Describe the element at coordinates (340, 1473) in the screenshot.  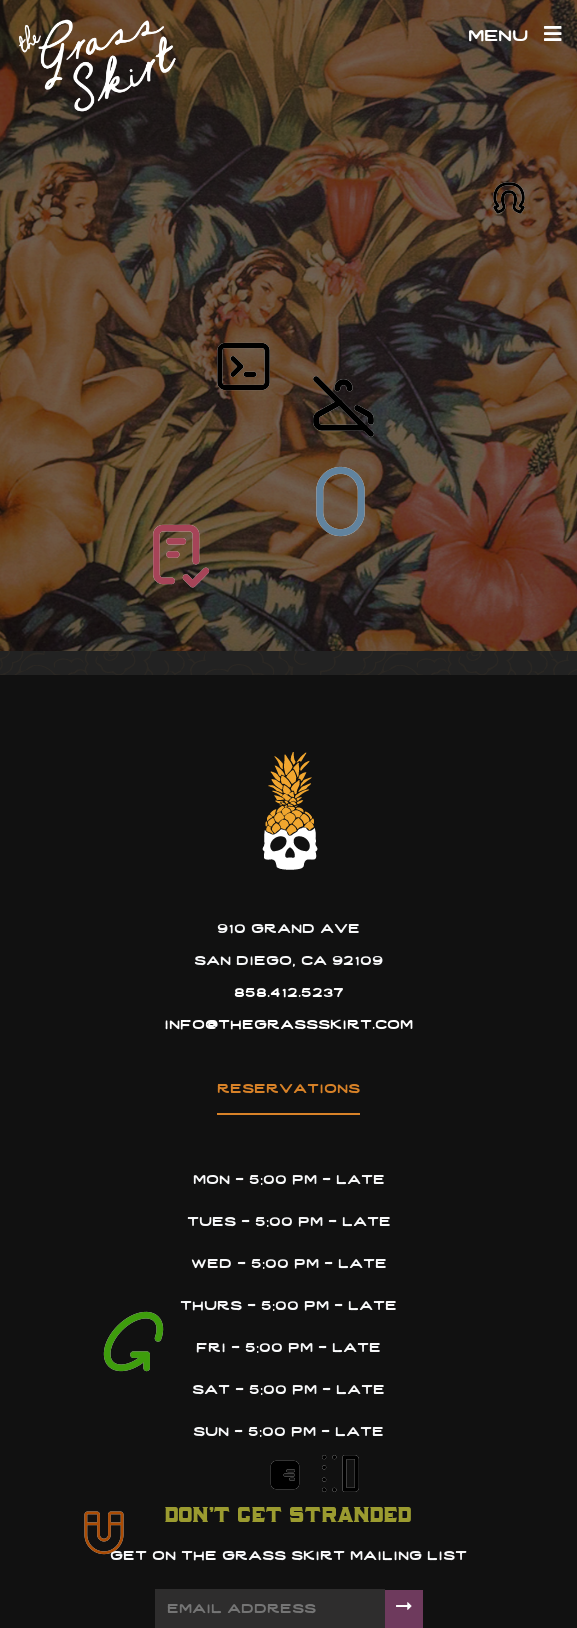
I see `align content to the right` at that location.